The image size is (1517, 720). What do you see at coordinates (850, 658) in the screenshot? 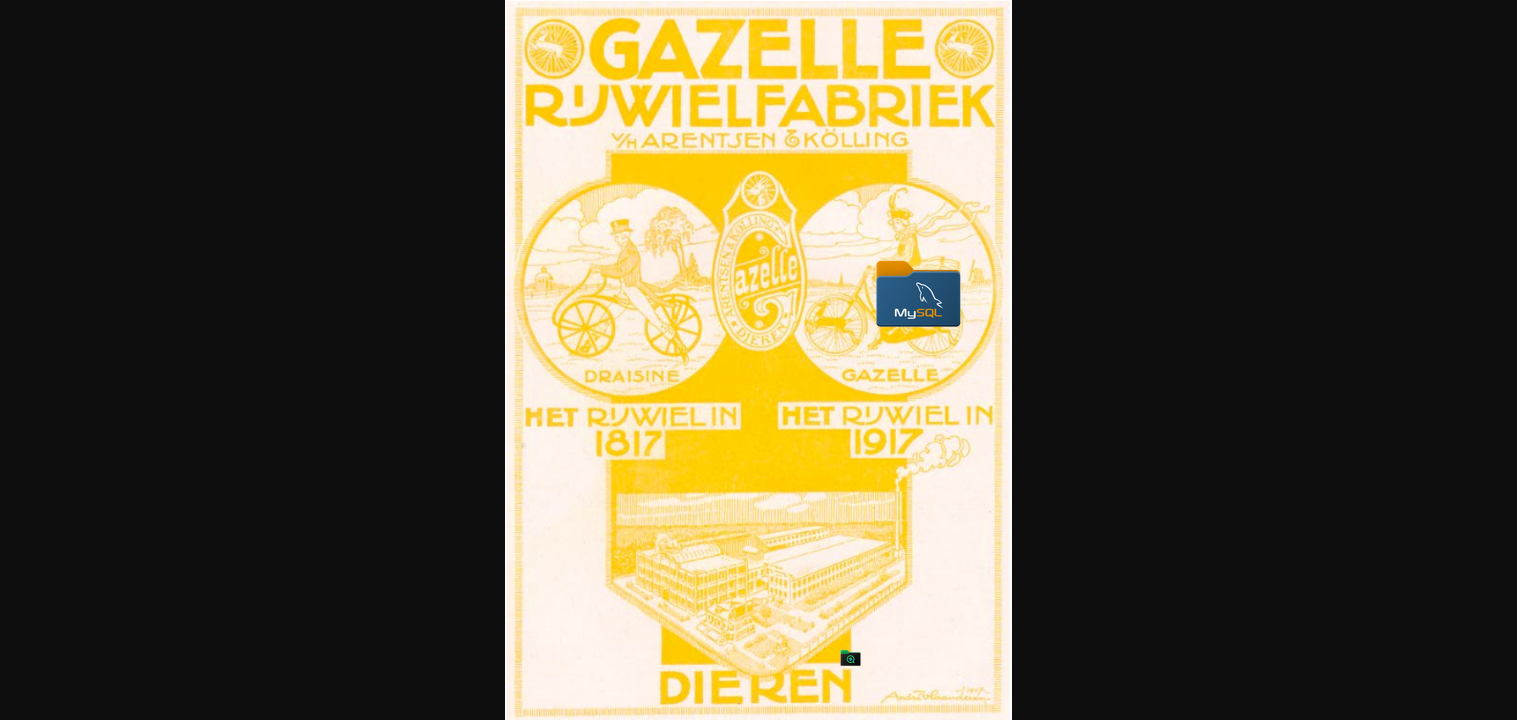
I see `open wondershare wutsapper application folder` at bounding box center [850, 658].